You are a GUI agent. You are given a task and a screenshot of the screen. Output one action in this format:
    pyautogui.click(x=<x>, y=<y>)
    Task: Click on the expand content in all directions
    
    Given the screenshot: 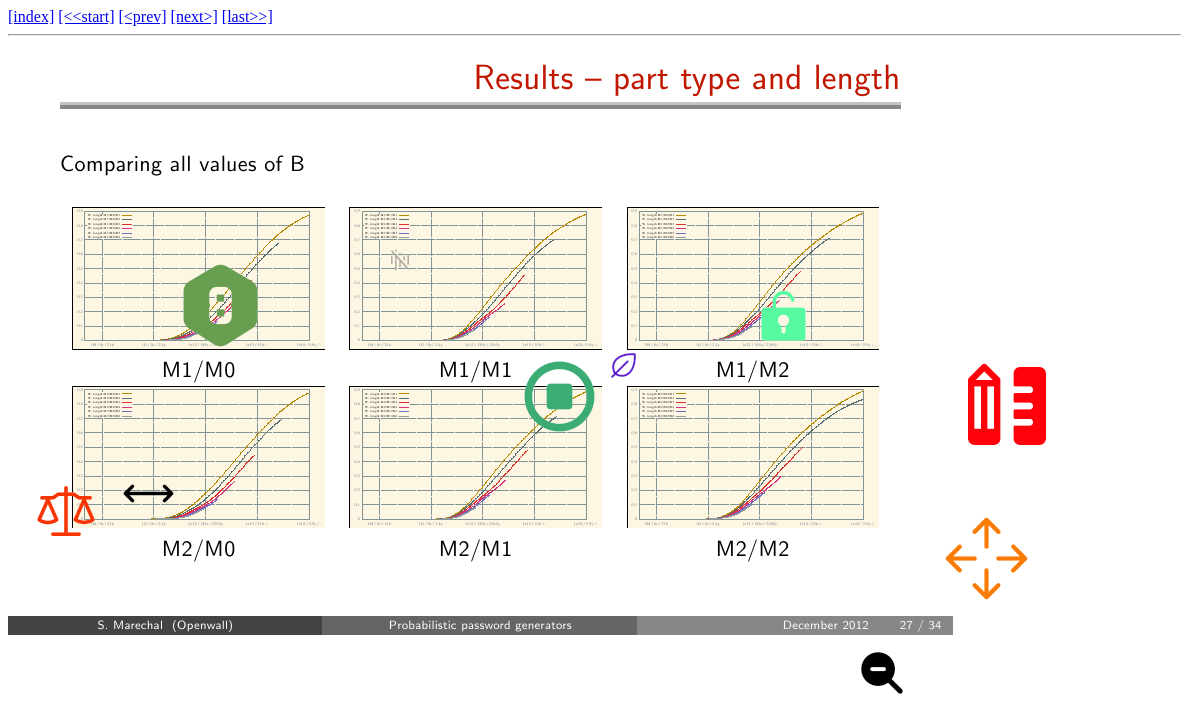 What is the action you would take?
    pyautogui.click(x=986, y=558)
    